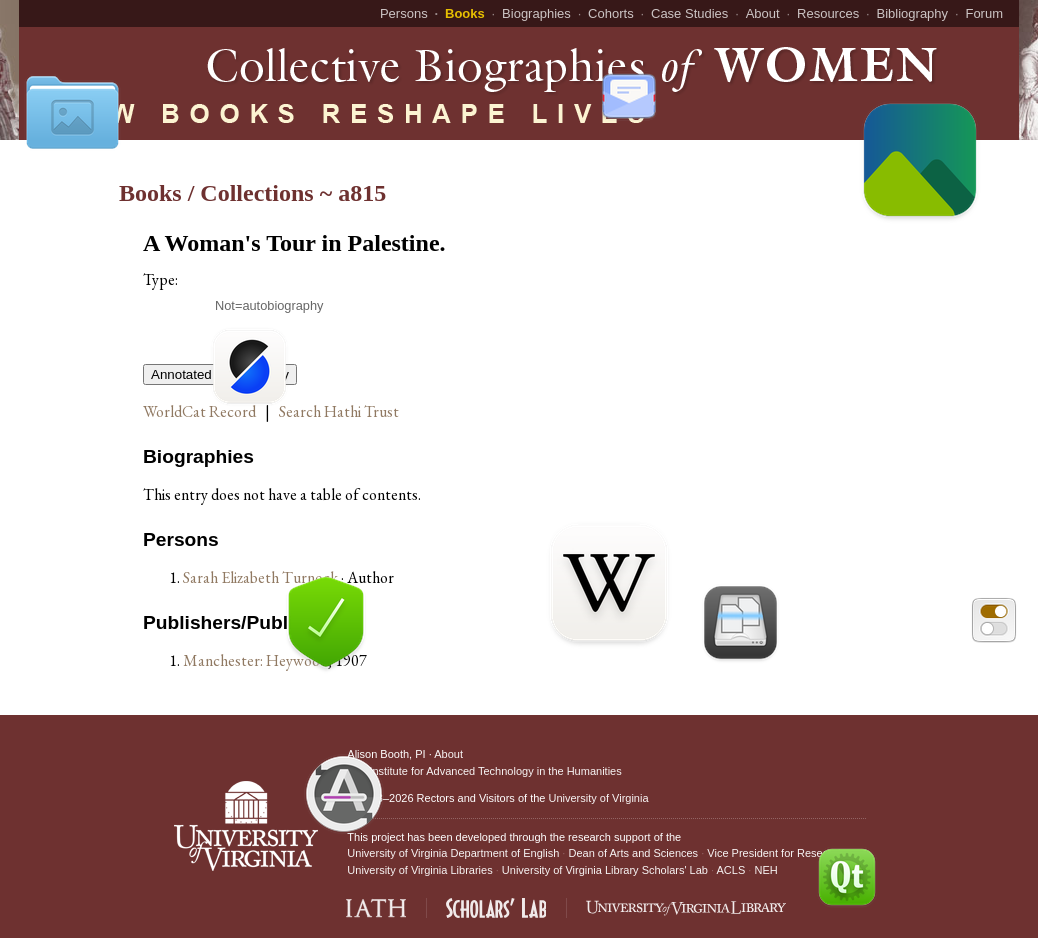 Image resolution: width=1038 pixels, height=938 pixels. What do you see at coordinates (740, 622) in the screenshot?
I see `open skanpage document scanning app` at bounding box center [740, 622].